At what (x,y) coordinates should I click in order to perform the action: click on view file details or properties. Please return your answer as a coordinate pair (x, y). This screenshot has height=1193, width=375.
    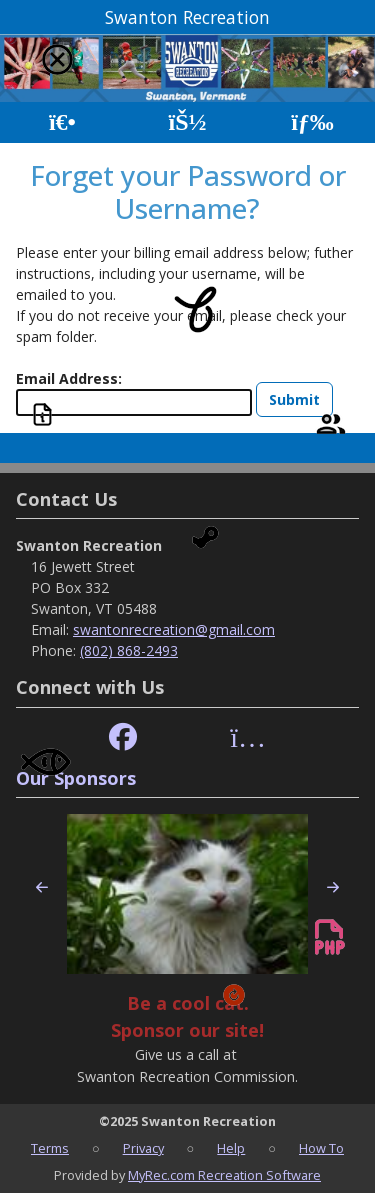
    Looking at the image, I should click on (42, 414).